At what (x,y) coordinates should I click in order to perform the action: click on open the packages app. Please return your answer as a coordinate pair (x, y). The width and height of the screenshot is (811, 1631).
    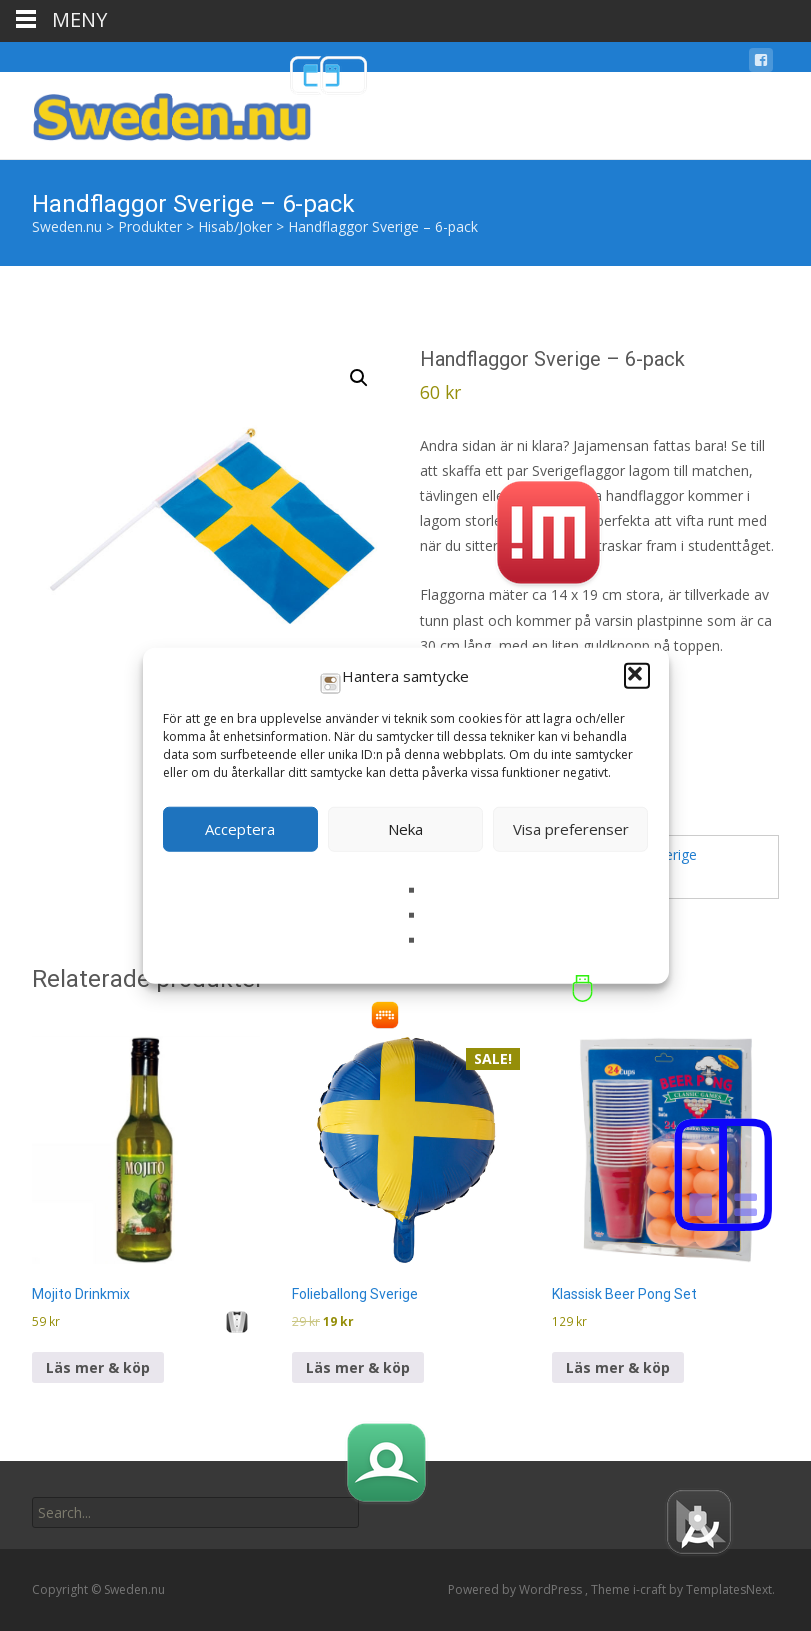
    Looking at the image, I should click on (727, 1171).